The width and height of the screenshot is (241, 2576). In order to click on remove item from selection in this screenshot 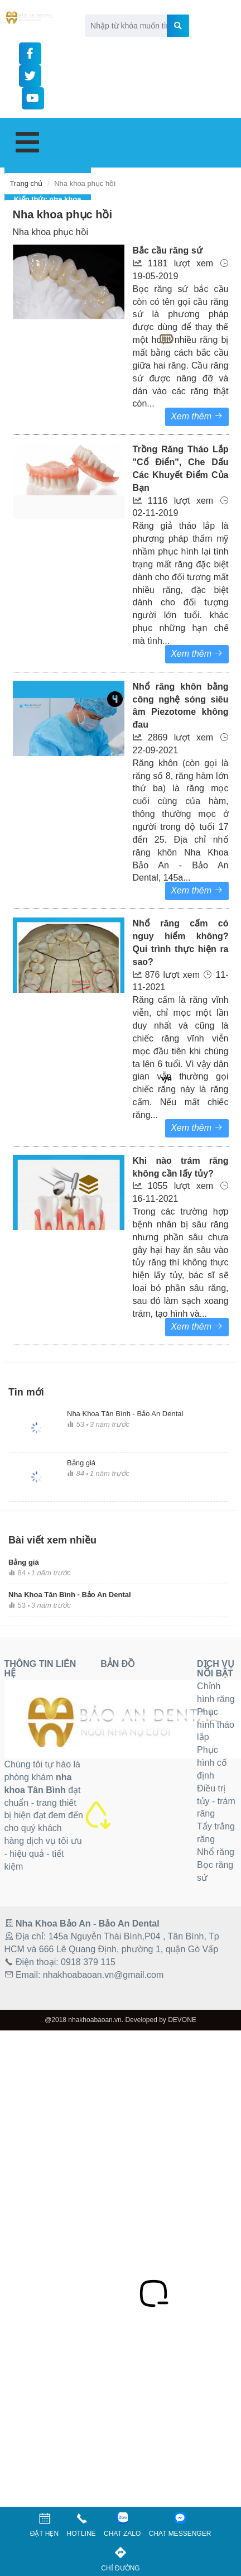, I will do `click(153, 2293)`.